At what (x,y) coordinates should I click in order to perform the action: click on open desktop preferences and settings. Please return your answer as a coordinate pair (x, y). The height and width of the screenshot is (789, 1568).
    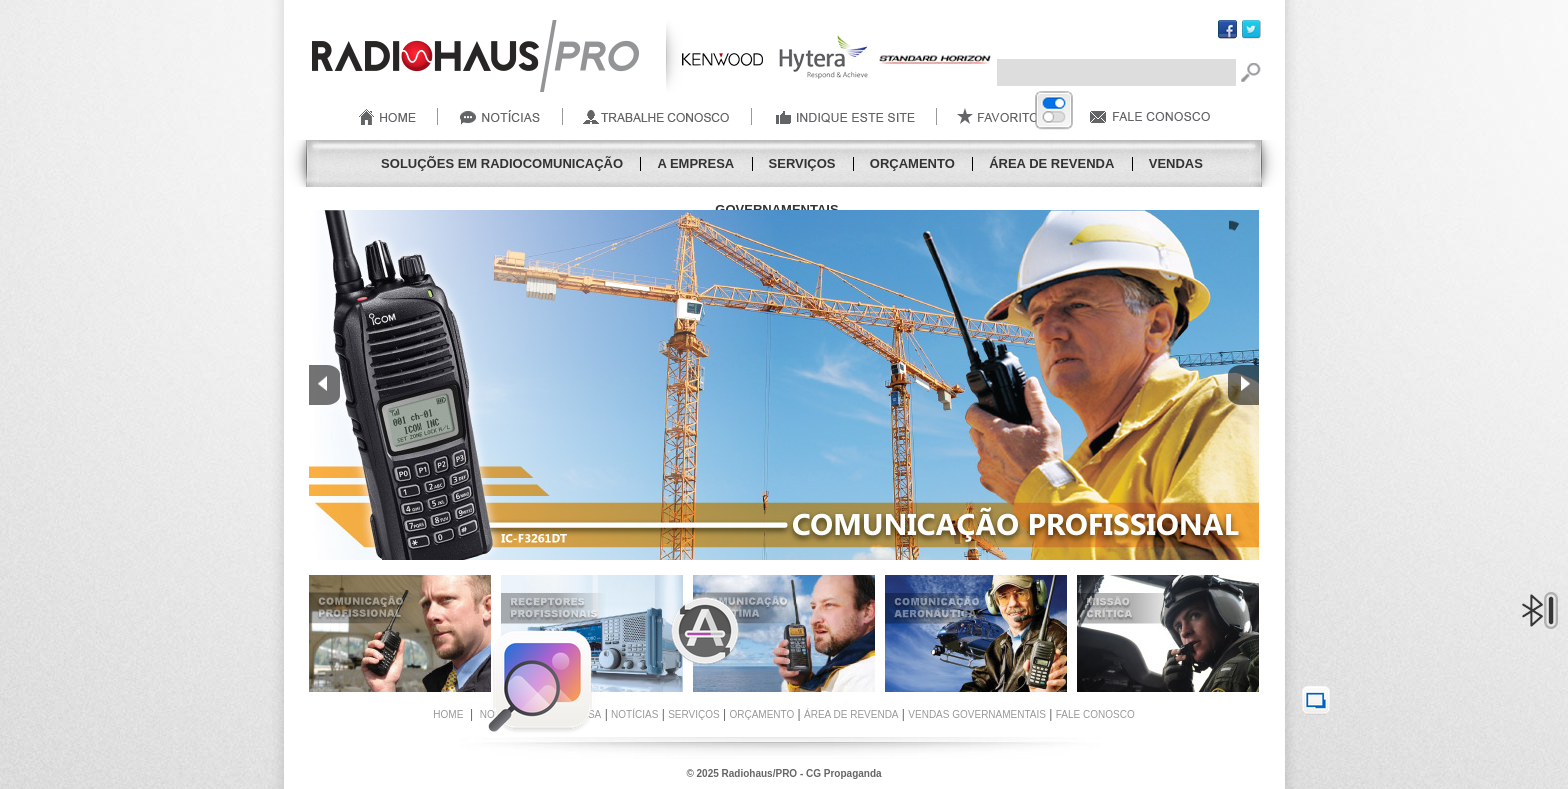
    Looking at the image, I should click on (1054, 110).